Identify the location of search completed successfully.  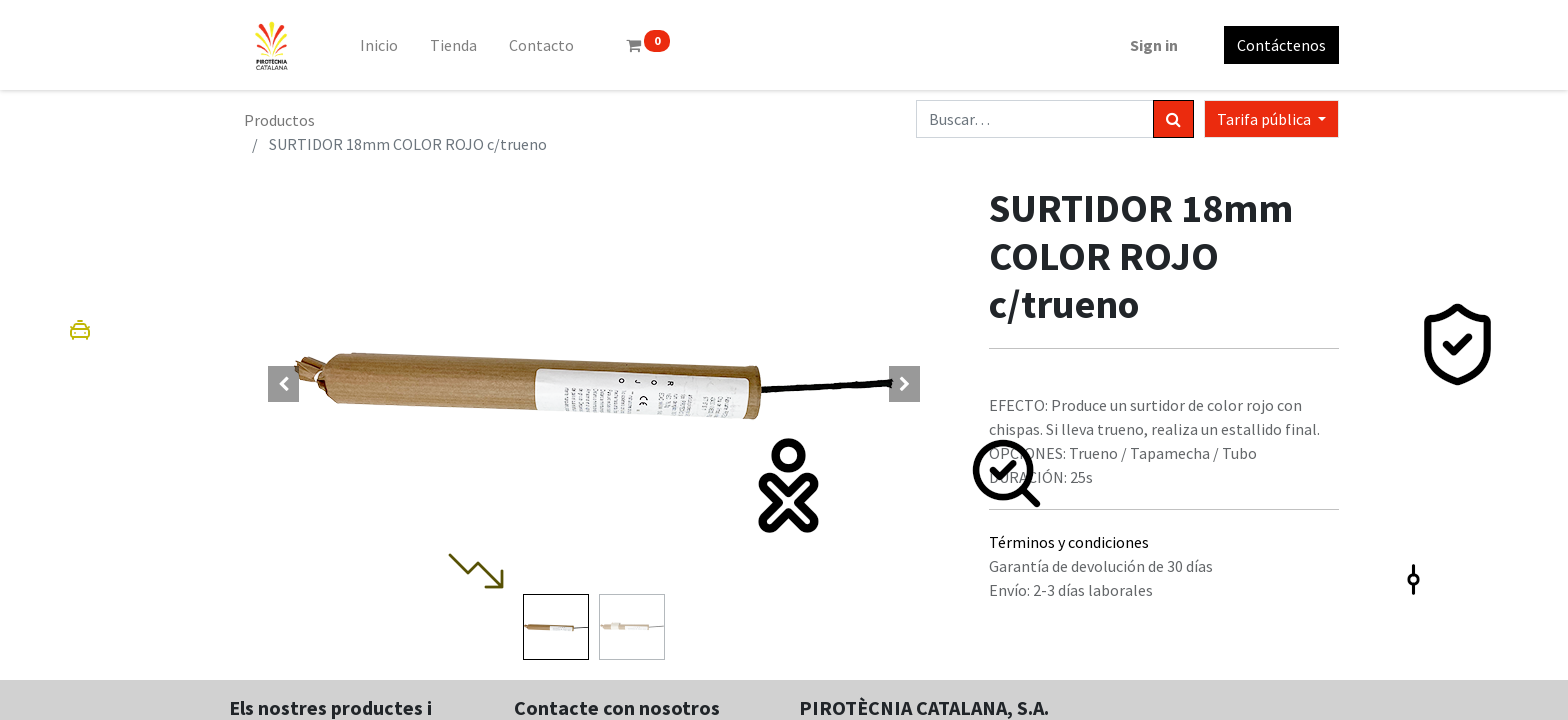
(1006, 473).